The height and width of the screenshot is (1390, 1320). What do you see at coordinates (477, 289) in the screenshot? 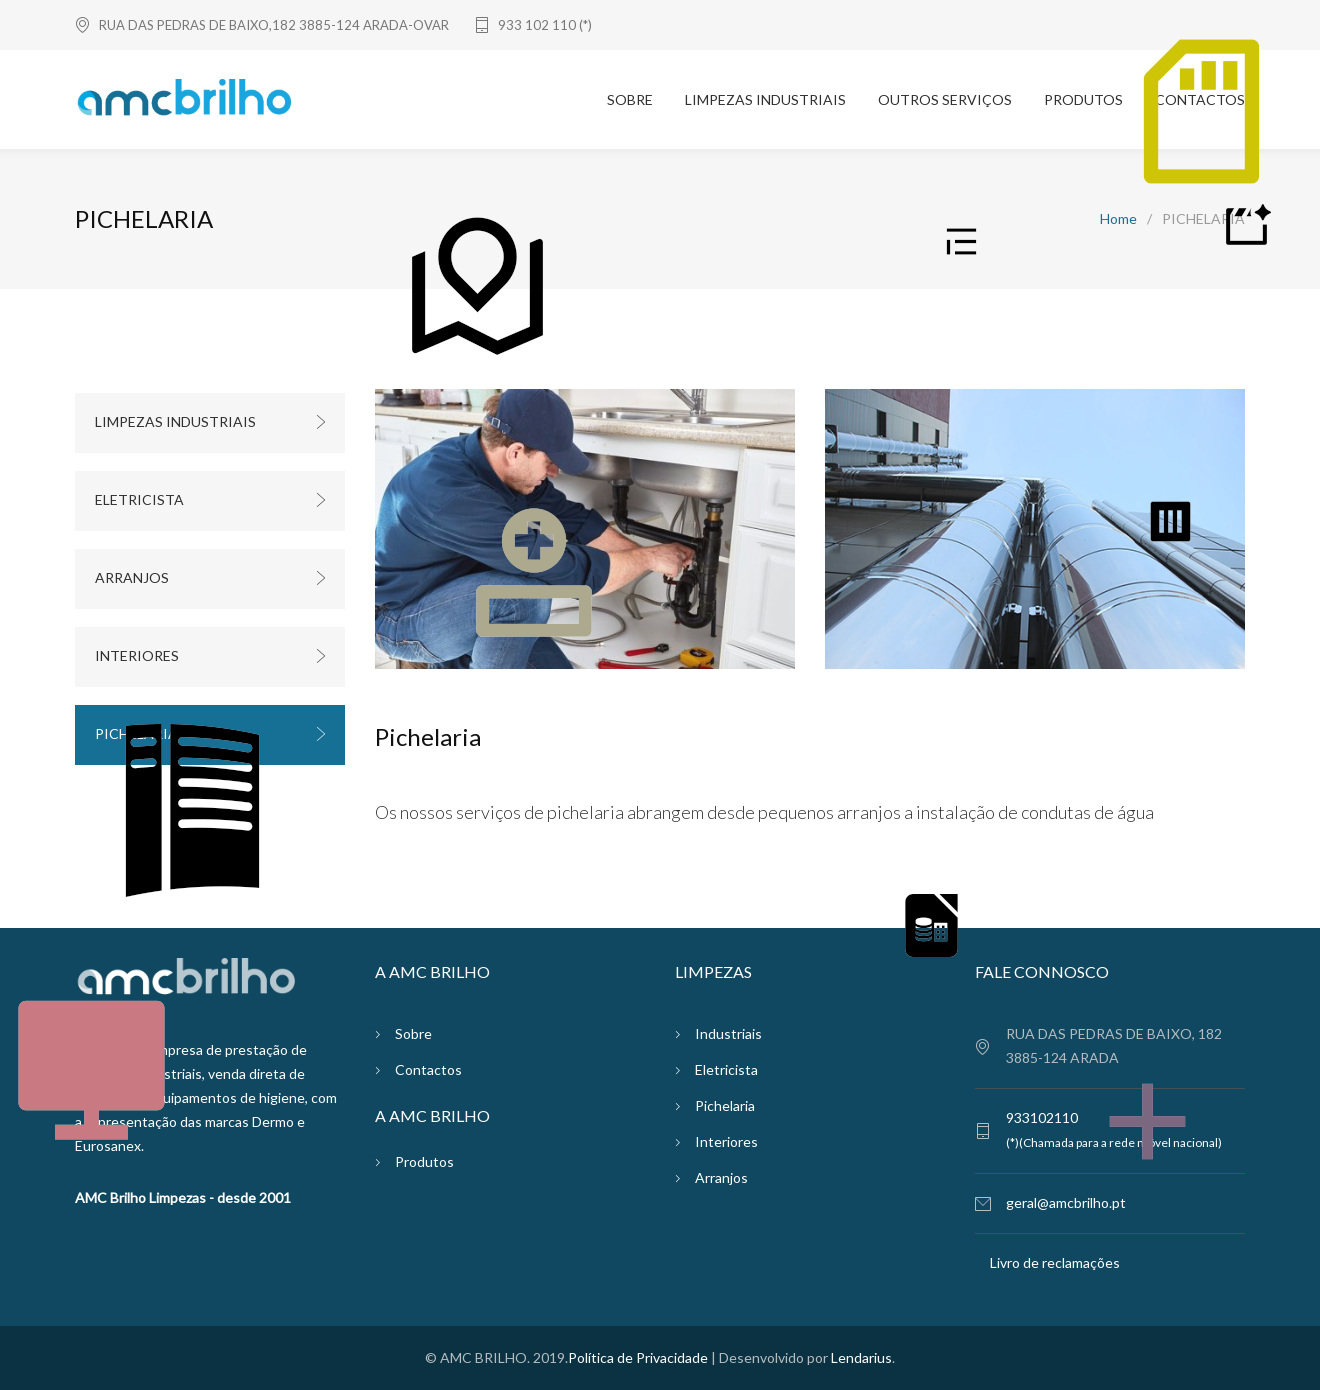
I see `view map directions or navigation` at bounding box center [477, 289].